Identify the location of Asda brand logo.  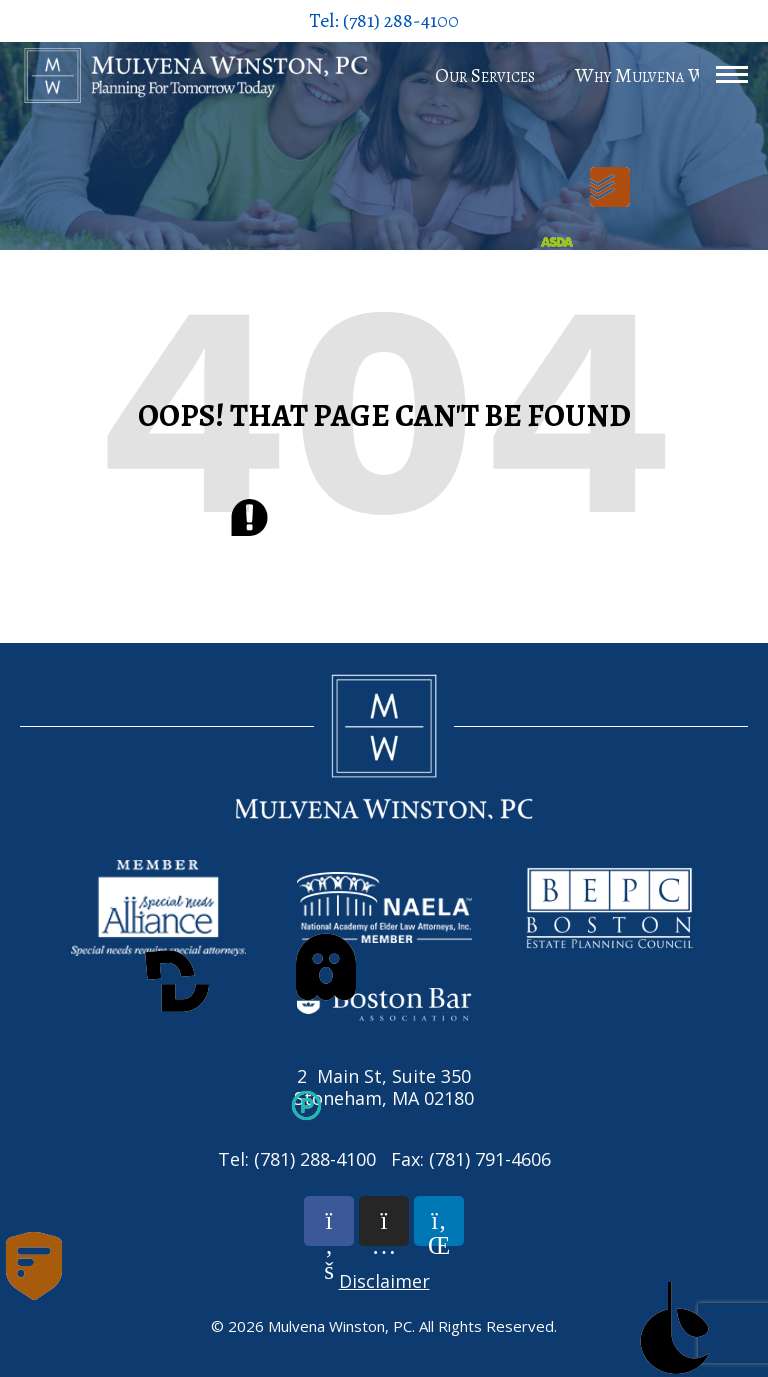
(557, 242).